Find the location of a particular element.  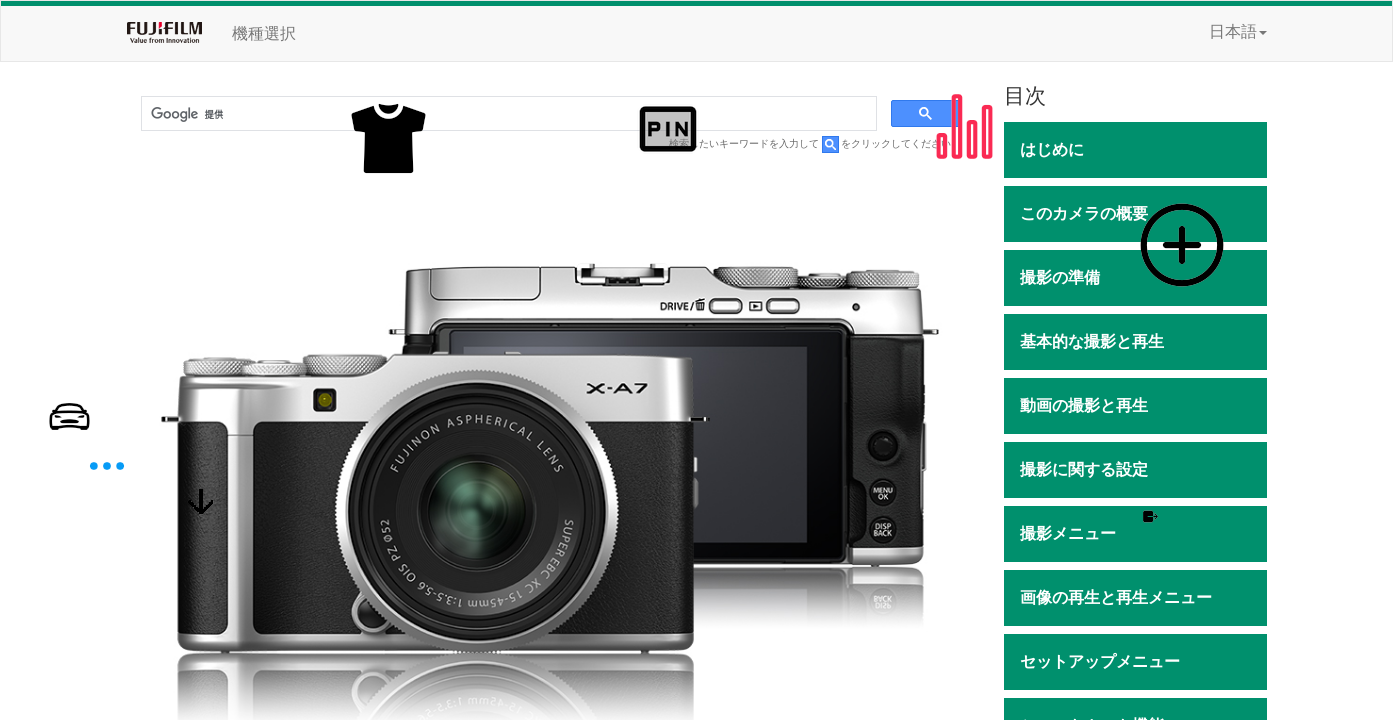

enter or manage your PIN code is located at coordinates (668, 129).